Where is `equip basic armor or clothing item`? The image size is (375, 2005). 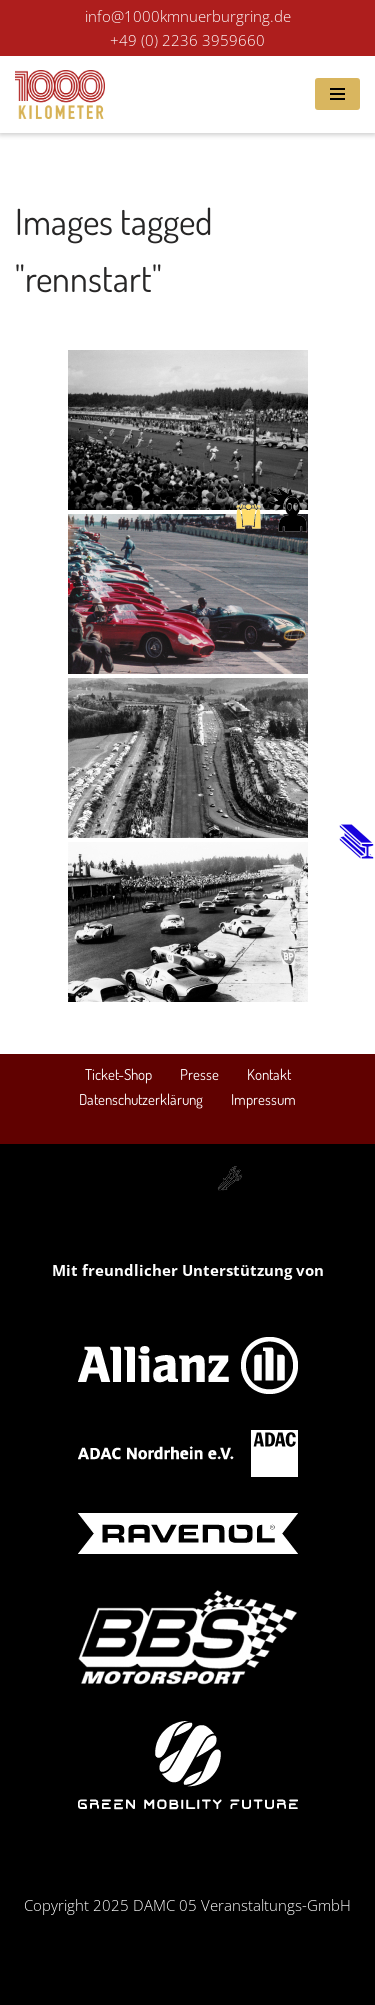
equip basic armor or clothing item is located at coordinates (248, 516).